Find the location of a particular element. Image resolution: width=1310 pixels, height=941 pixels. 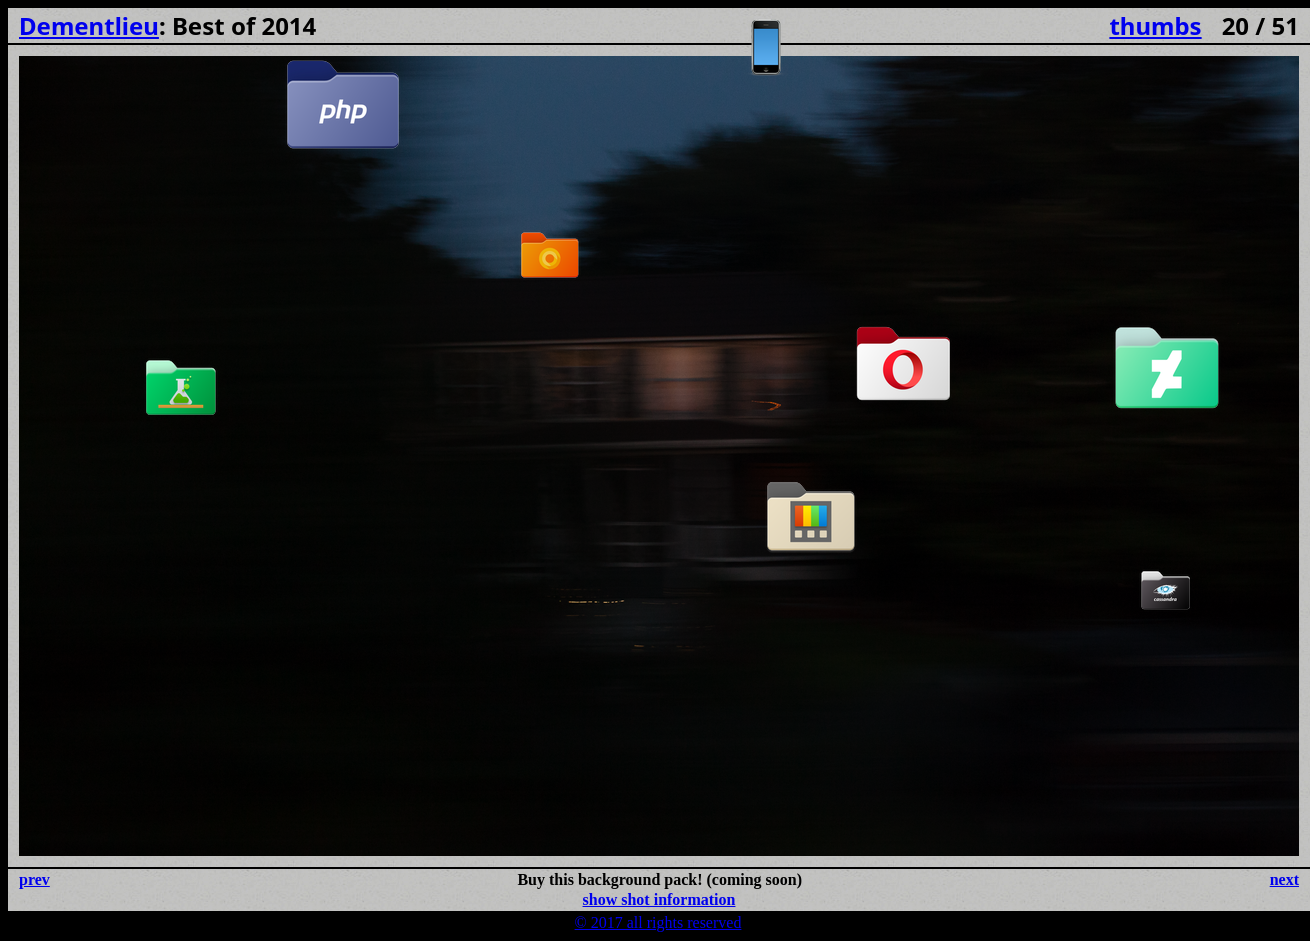

open your DeviantArt downloads folder is located at coordinates (1166, 370).